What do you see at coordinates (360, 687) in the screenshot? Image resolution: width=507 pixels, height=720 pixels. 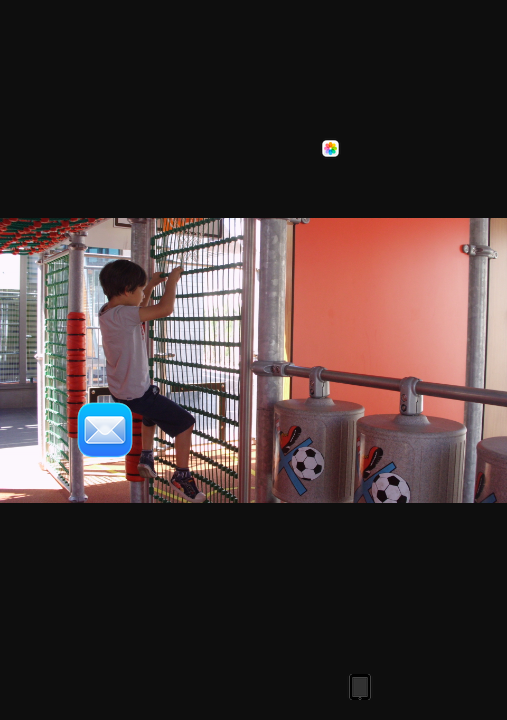 I see `view connected iPad device` at bounding box center [360, 687].